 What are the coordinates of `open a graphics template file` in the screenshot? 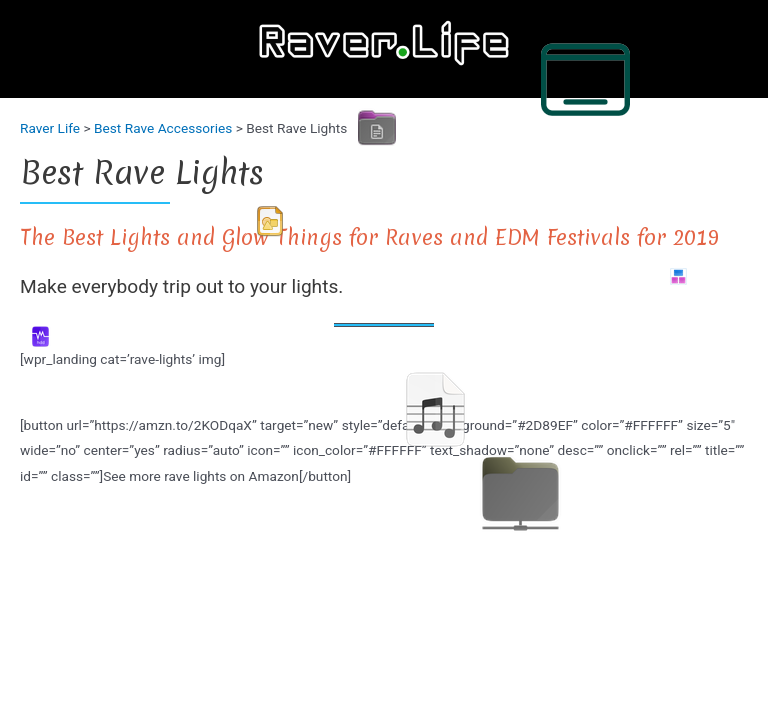 It's located at (270, 221).